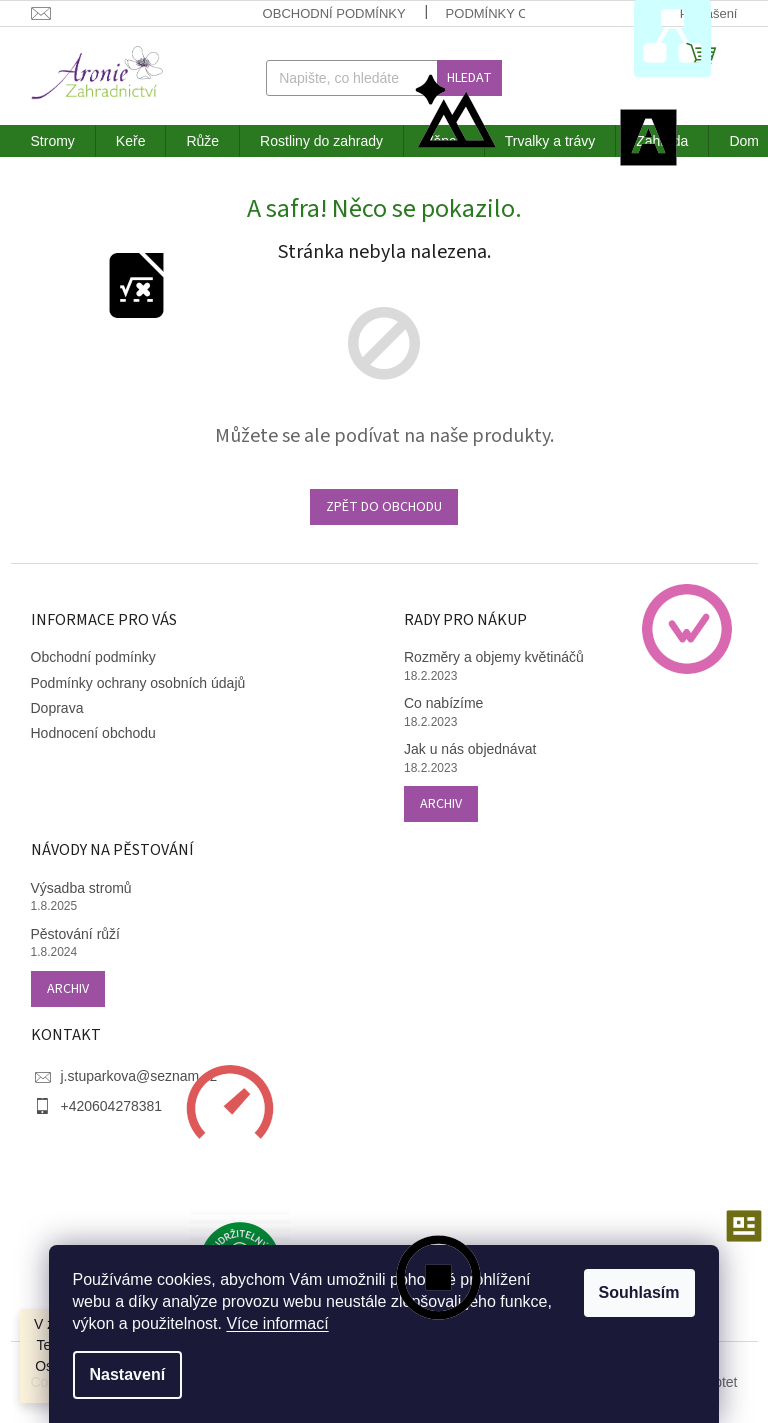 This screenshot has height=1423, width=768. I want to click on enable character recognition or OCR, so click(648, 137).